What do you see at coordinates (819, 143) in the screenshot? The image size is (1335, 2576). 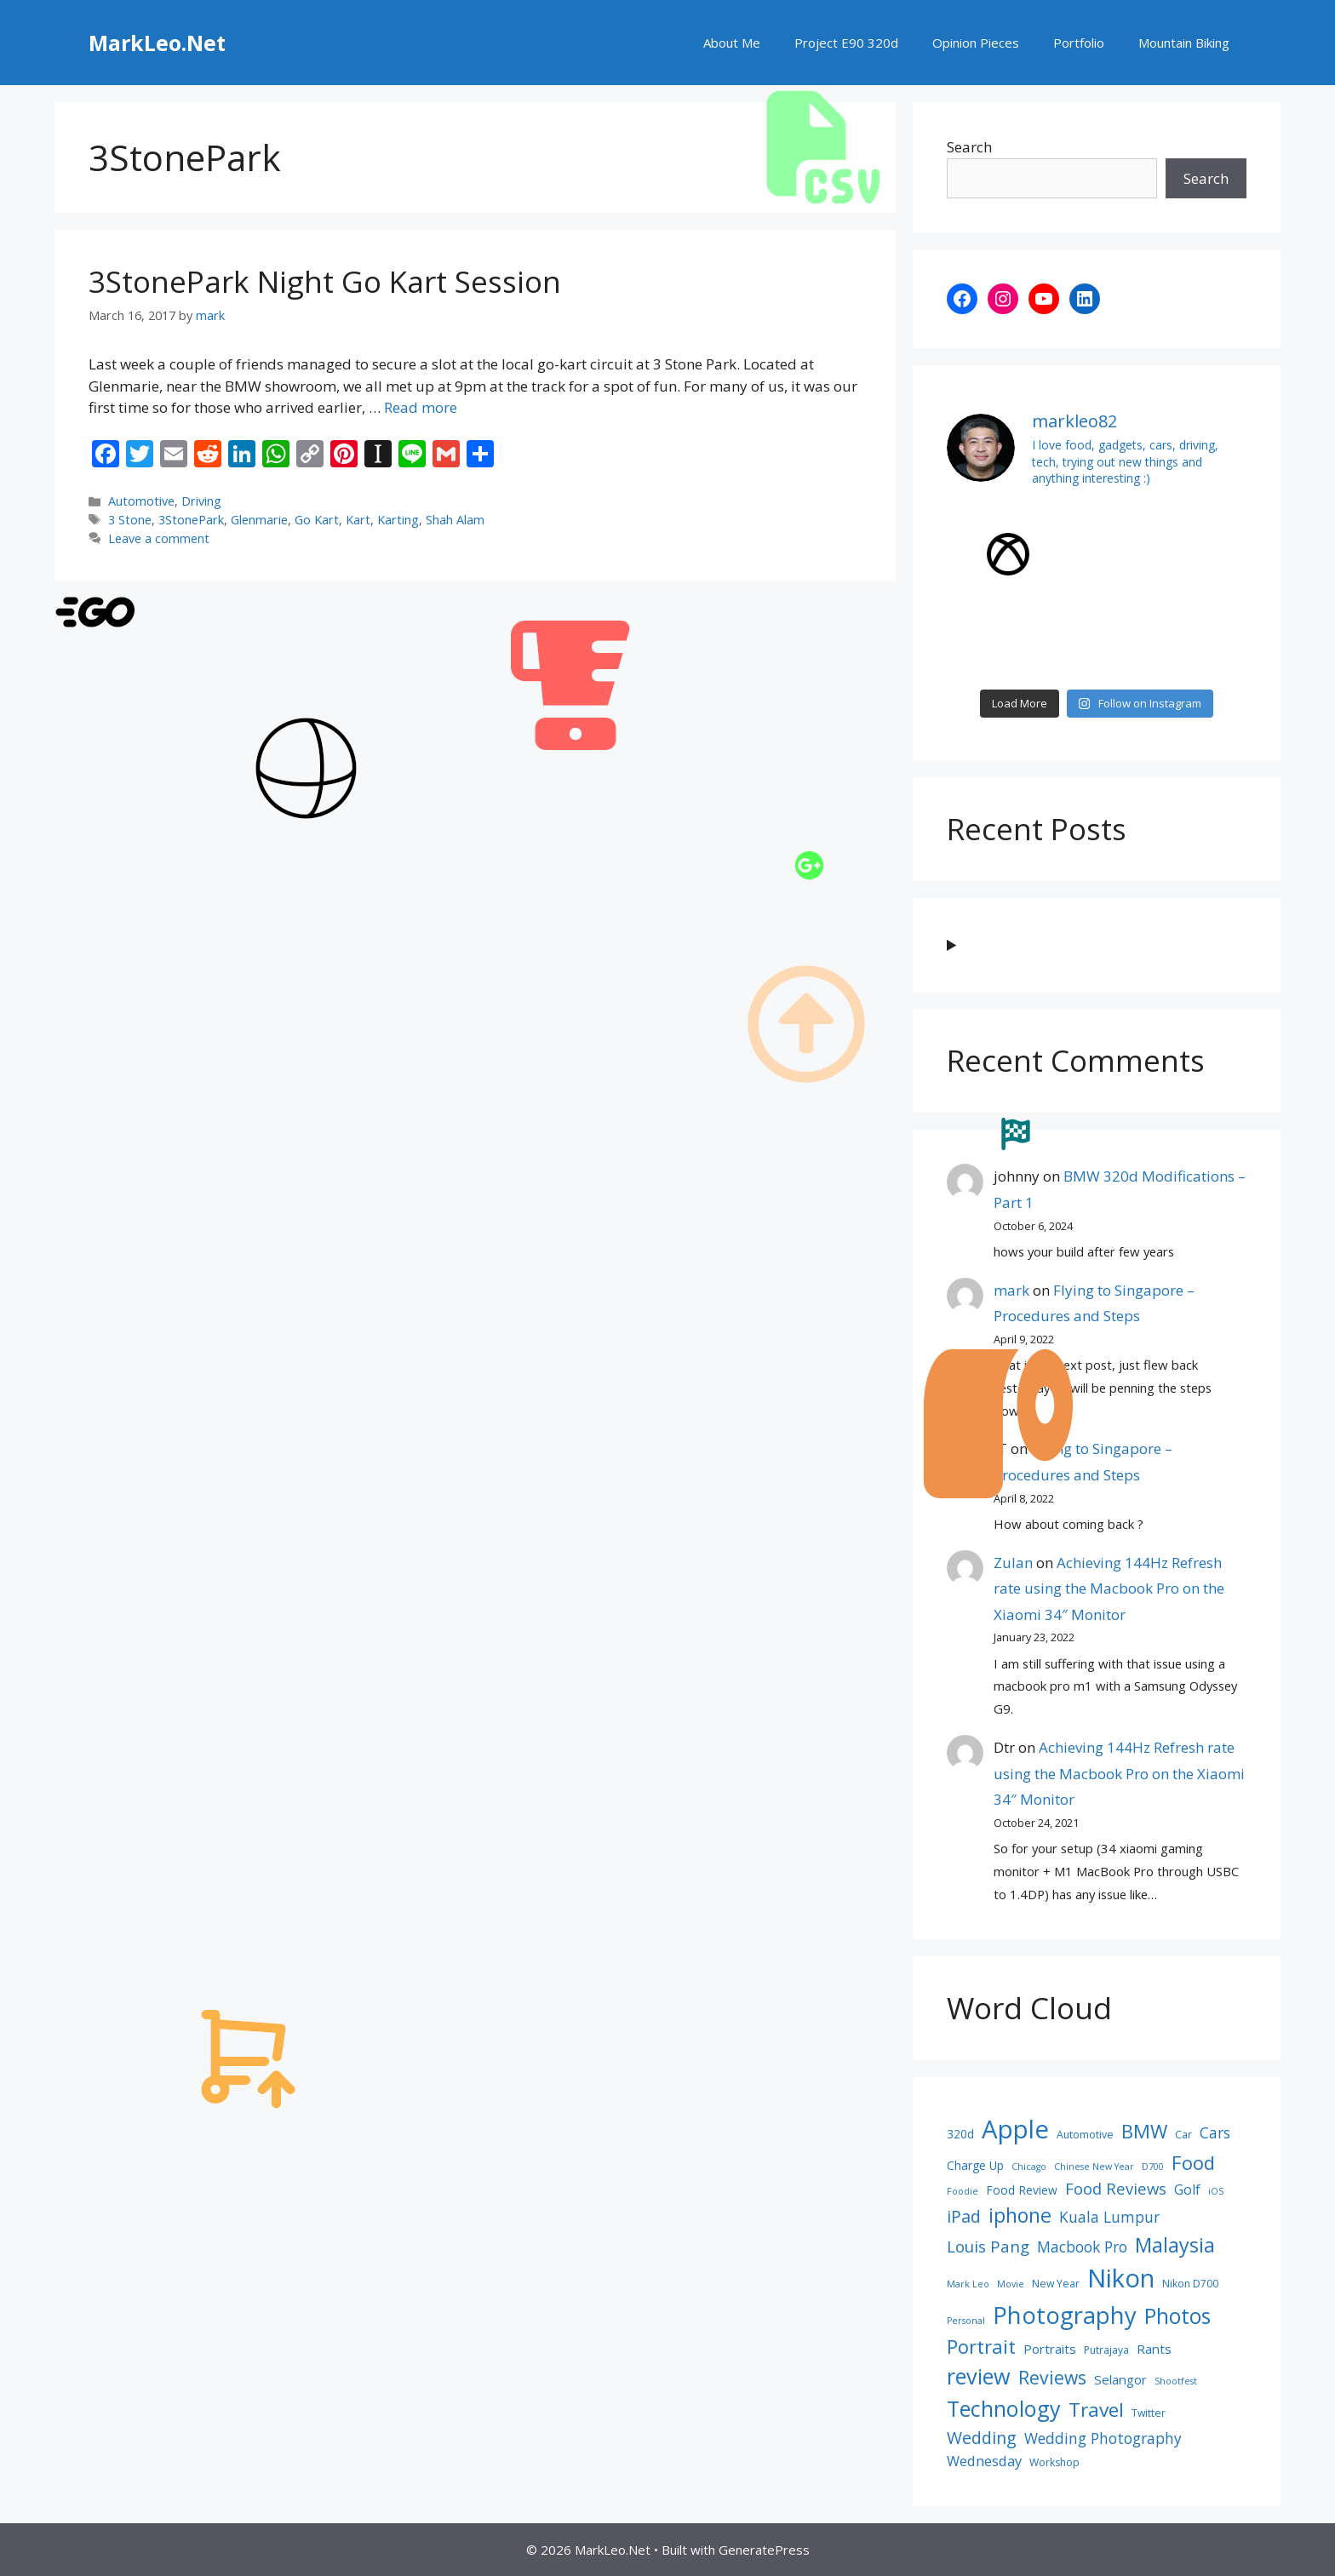 I see `open or view a CSV file` at bounding box center [819, 143].